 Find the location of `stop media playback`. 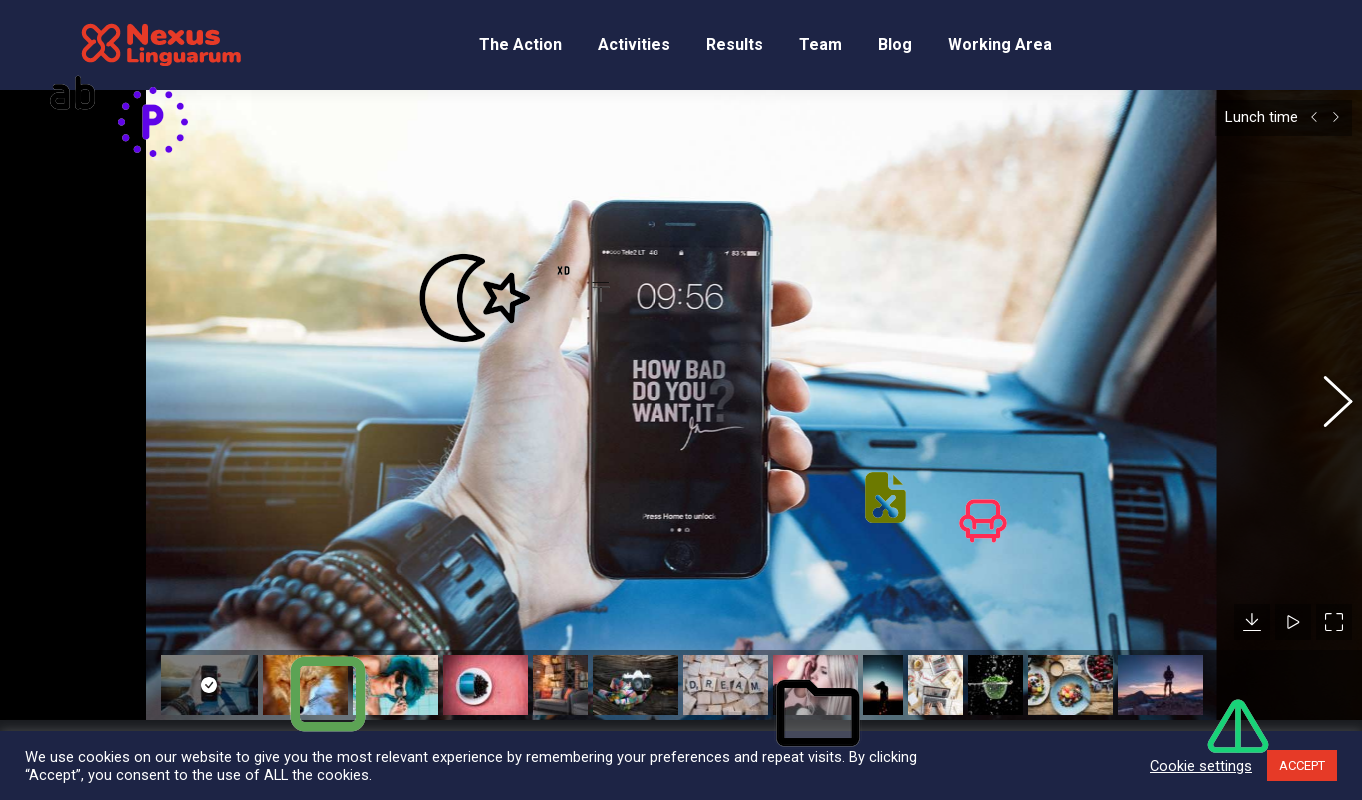

stop media playback is located at coordinates (328, 694).